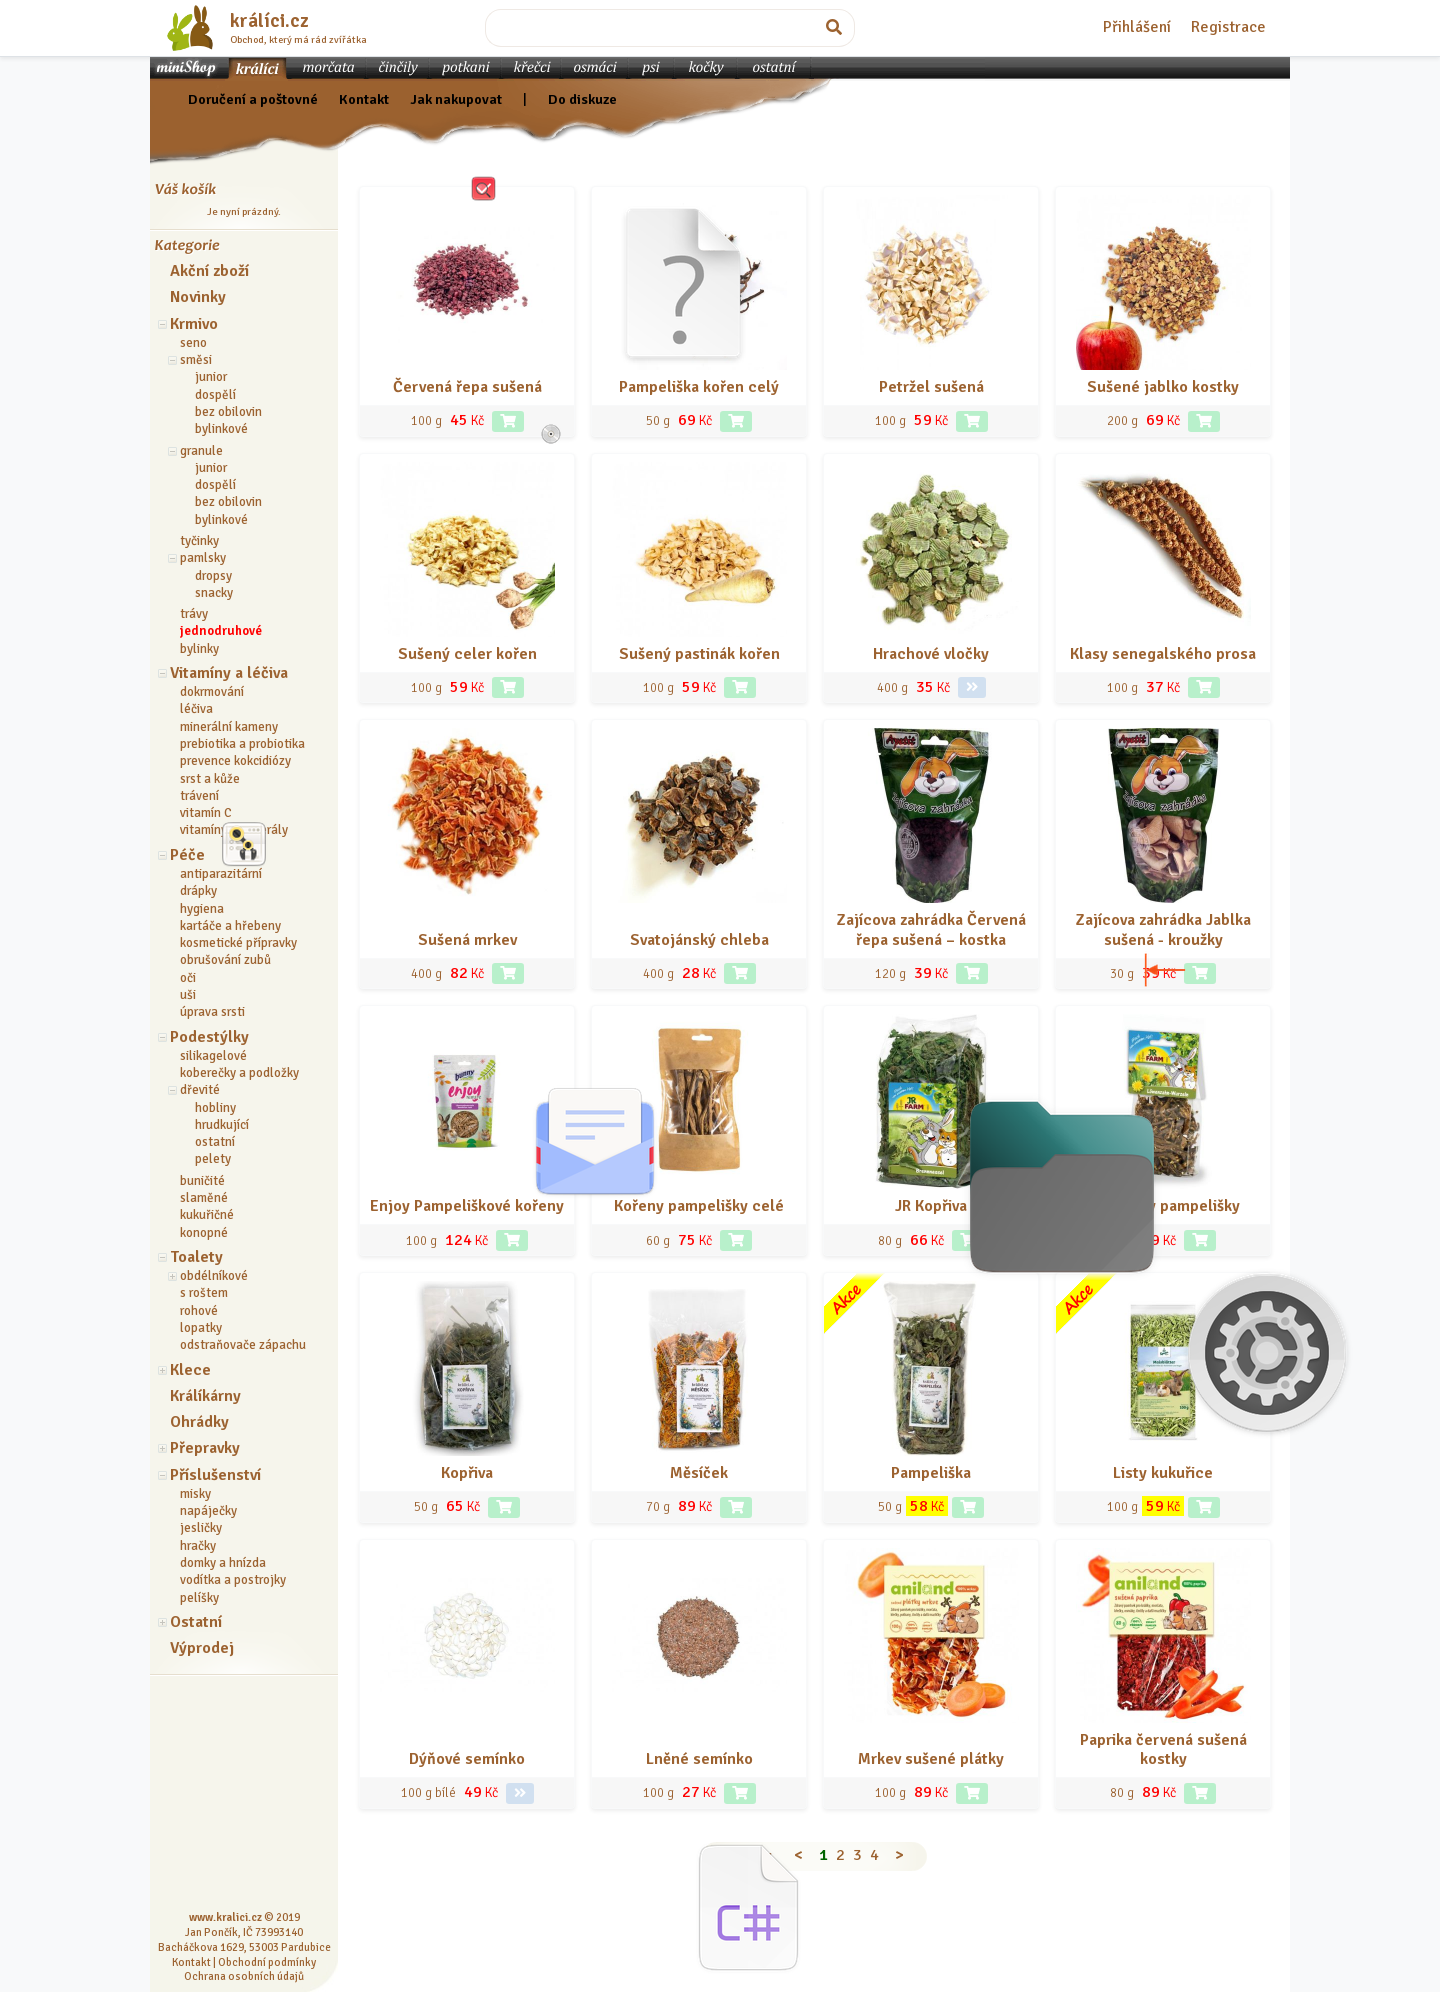 This screenshot has width=1440, height=1992. I want to click on indicates a DVD-ROM drive or disc, so click(551, 434).